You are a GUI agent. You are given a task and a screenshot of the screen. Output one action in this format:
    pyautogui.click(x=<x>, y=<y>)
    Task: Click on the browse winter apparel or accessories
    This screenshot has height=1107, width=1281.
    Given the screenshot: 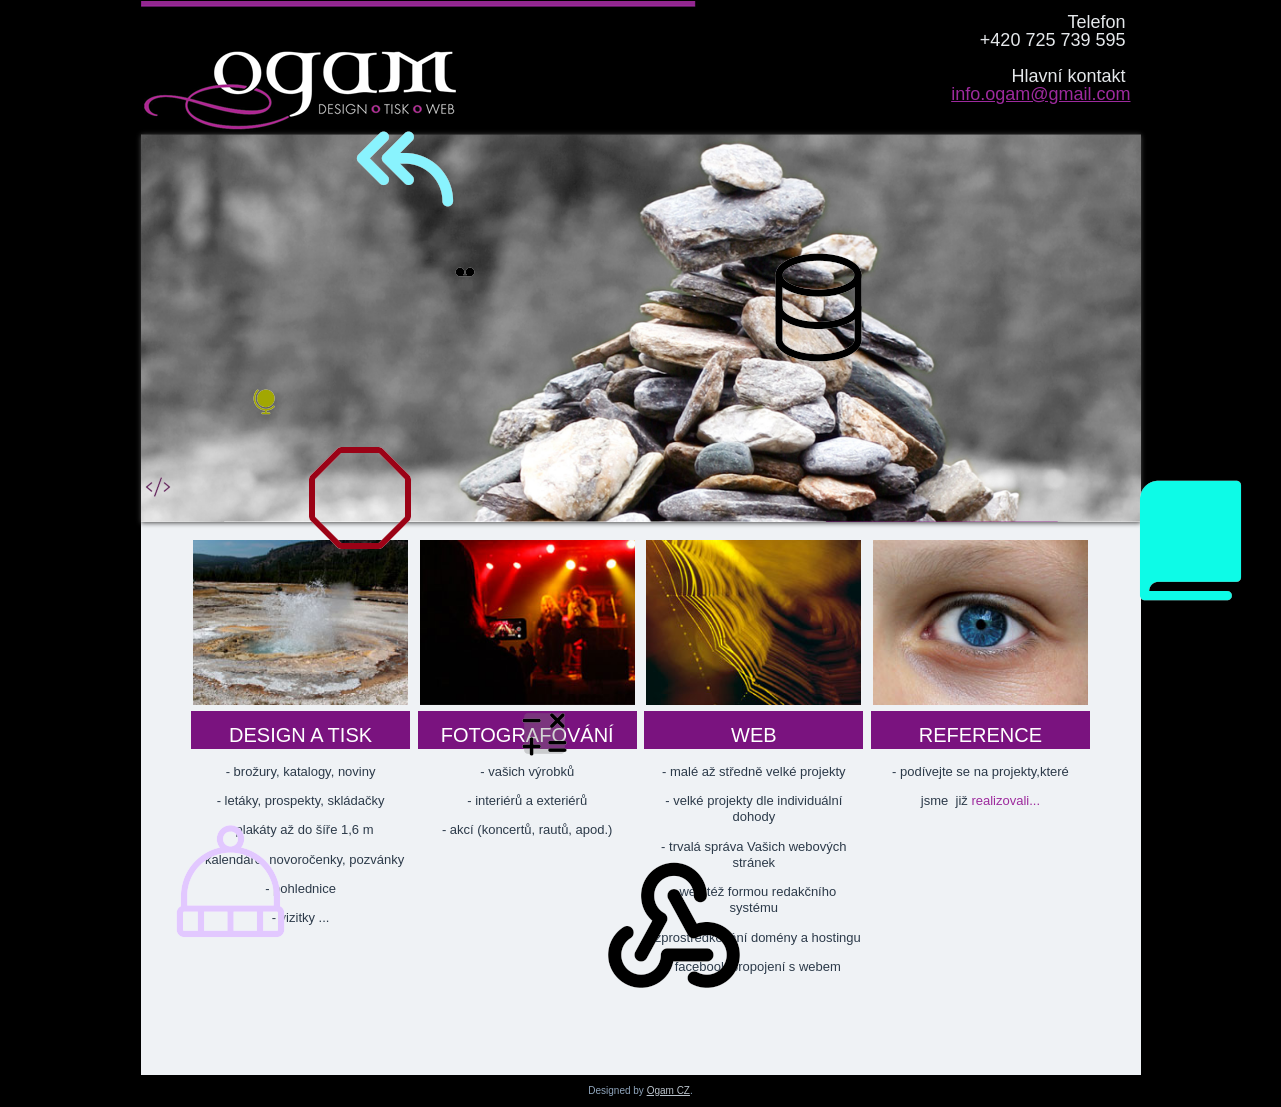 What is the action you would take?
    pyautogui.click(x=230, y=887)
    